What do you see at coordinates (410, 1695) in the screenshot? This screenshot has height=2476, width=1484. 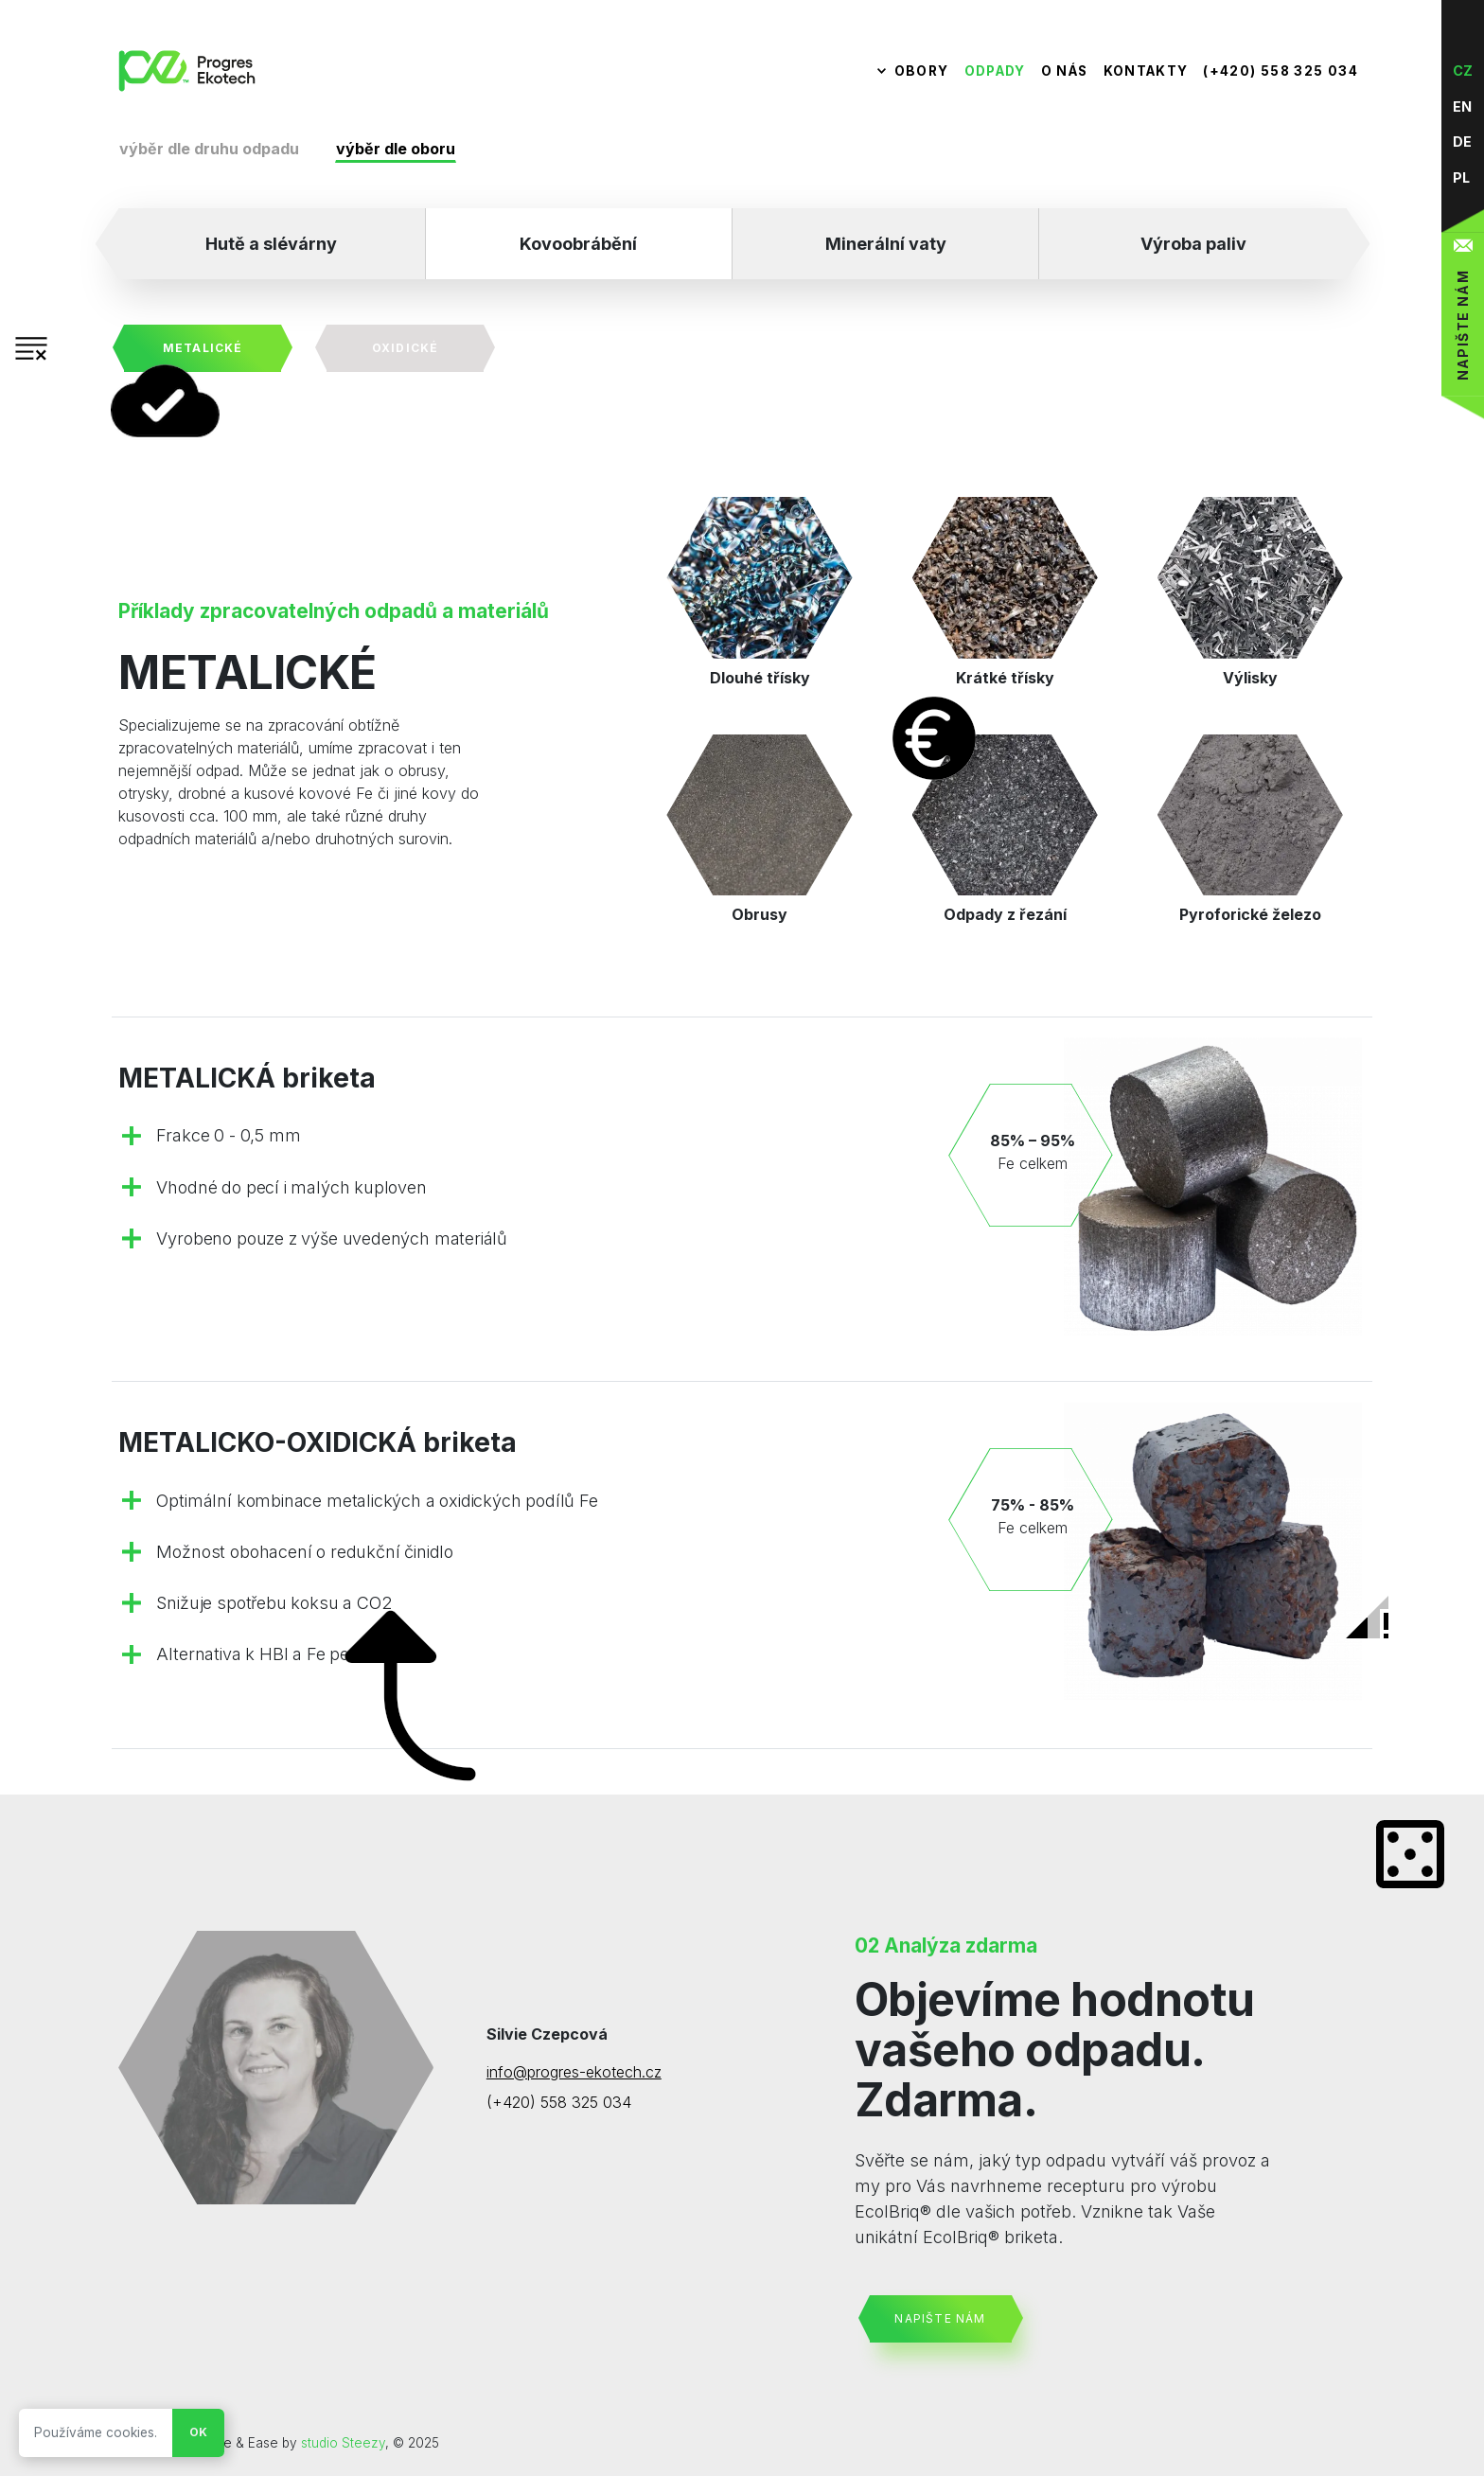 I see `go back and up to previous level` at bounding box center [410, 1695].